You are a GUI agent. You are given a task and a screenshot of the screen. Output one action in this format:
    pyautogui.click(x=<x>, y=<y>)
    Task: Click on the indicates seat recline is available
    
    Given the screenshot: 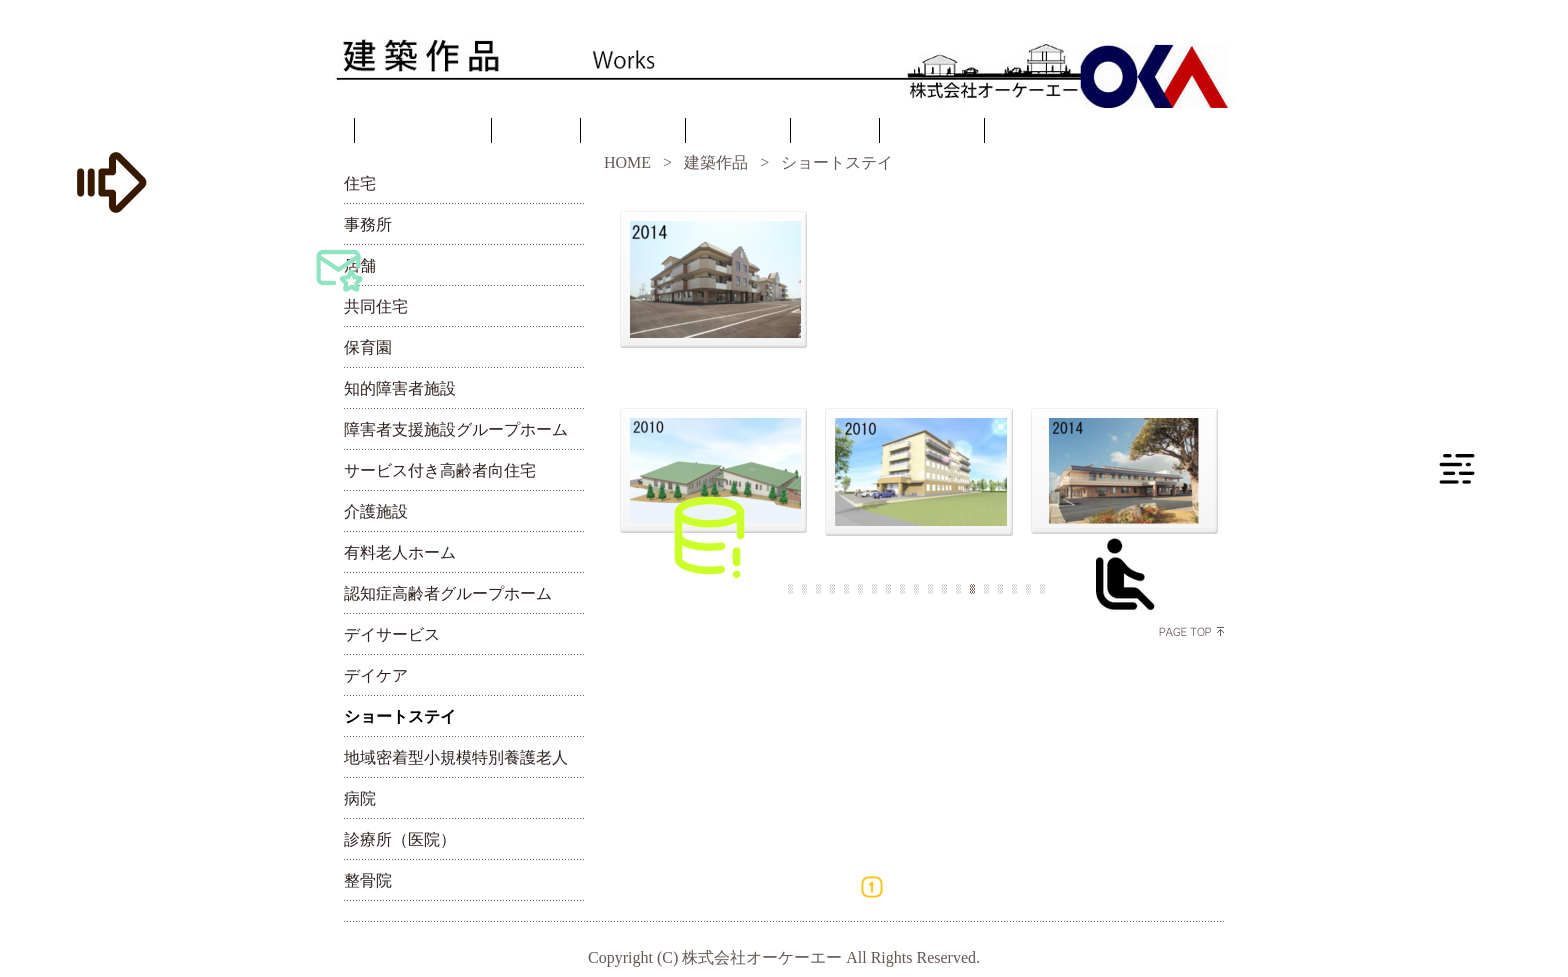 What is the action you would take?
    pyautogui.click(x=1126, y=576)
    